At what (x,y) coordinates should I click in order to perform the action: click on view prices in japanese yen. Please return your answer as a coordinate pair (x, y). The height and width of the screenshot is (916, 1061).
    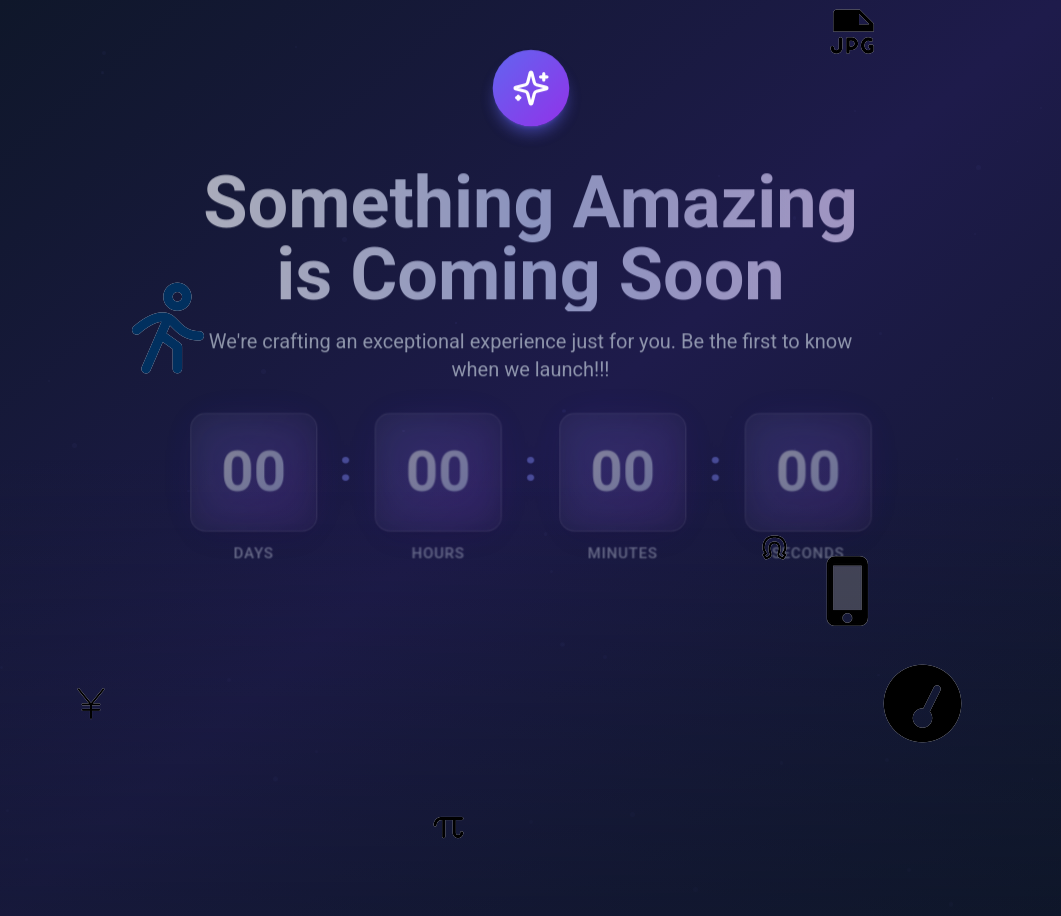
    Looking at the image, I should click on (91, 703).